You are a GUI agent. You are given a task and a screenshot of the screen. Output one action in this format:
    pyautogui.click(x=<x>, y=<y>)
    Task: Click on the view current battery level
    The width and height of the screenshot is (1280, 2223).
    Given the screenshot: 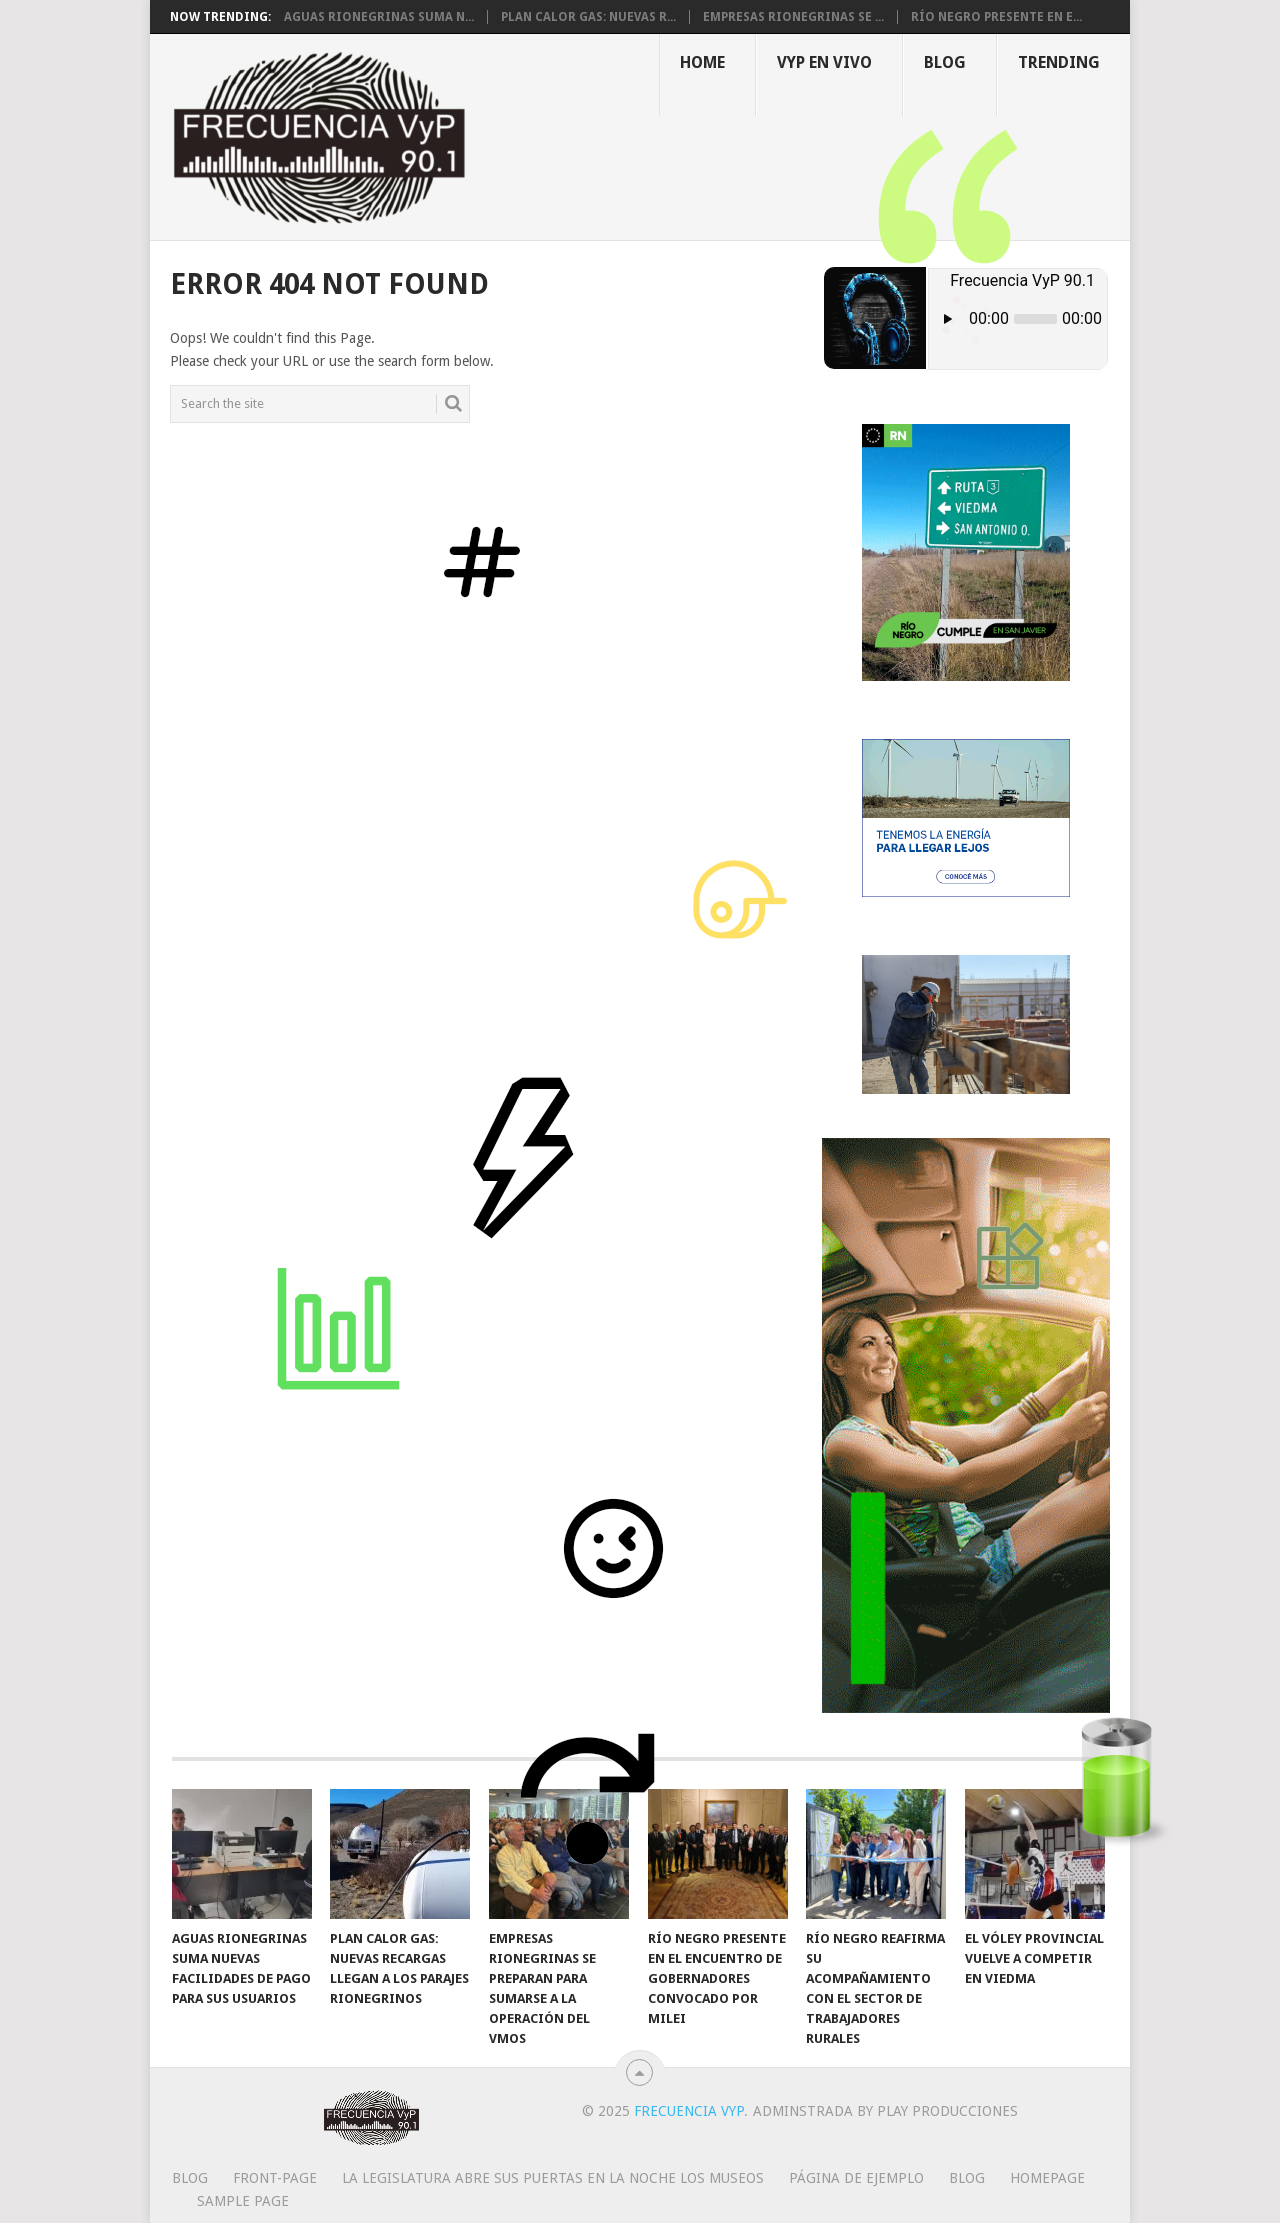 What is the action you would take?
    pyautogui.click(x=1117, y=1778)
    